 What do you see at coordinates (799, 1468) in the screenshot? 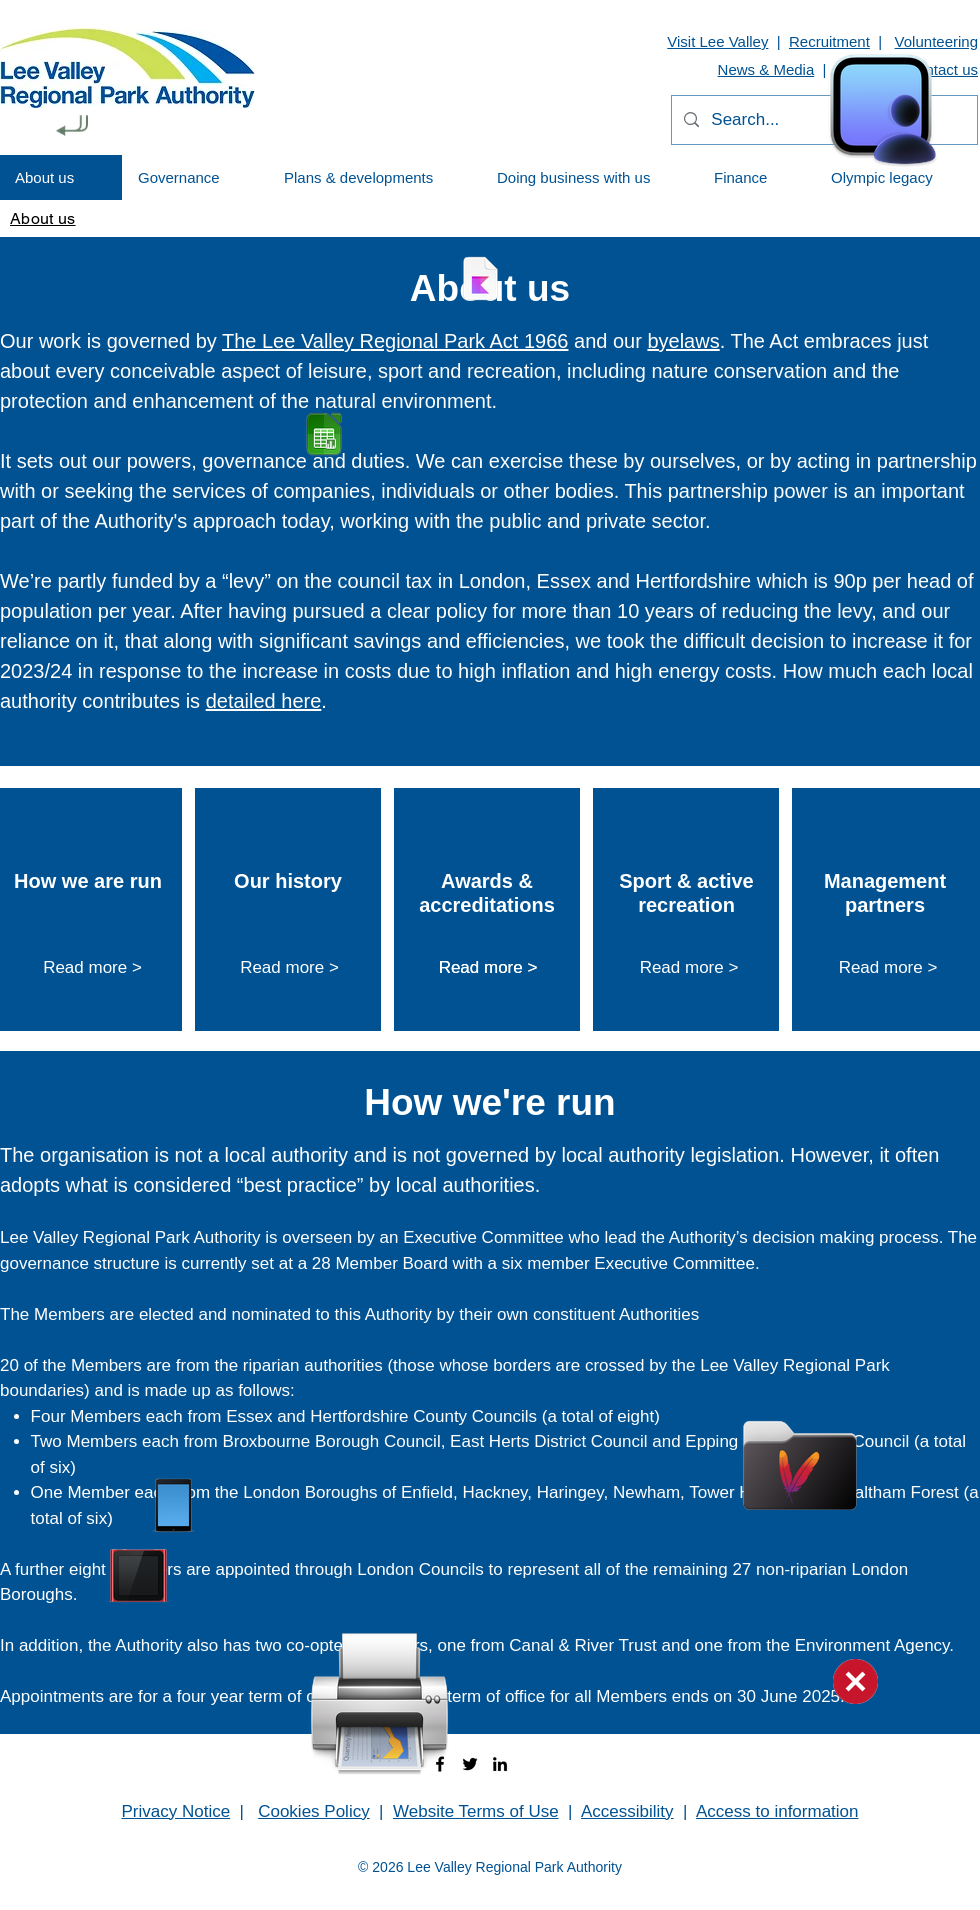
I see `open maven project folder` at bounding box center [799, 1468].